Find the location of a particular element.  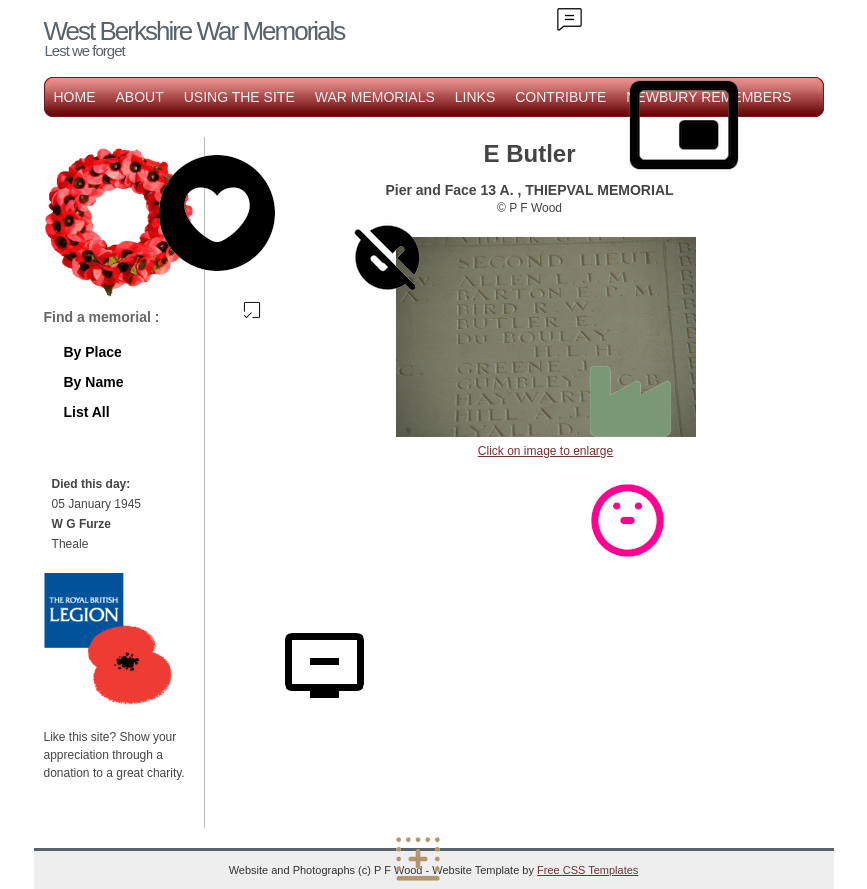

remove video from playback queue is located at coordinates (324, 665).